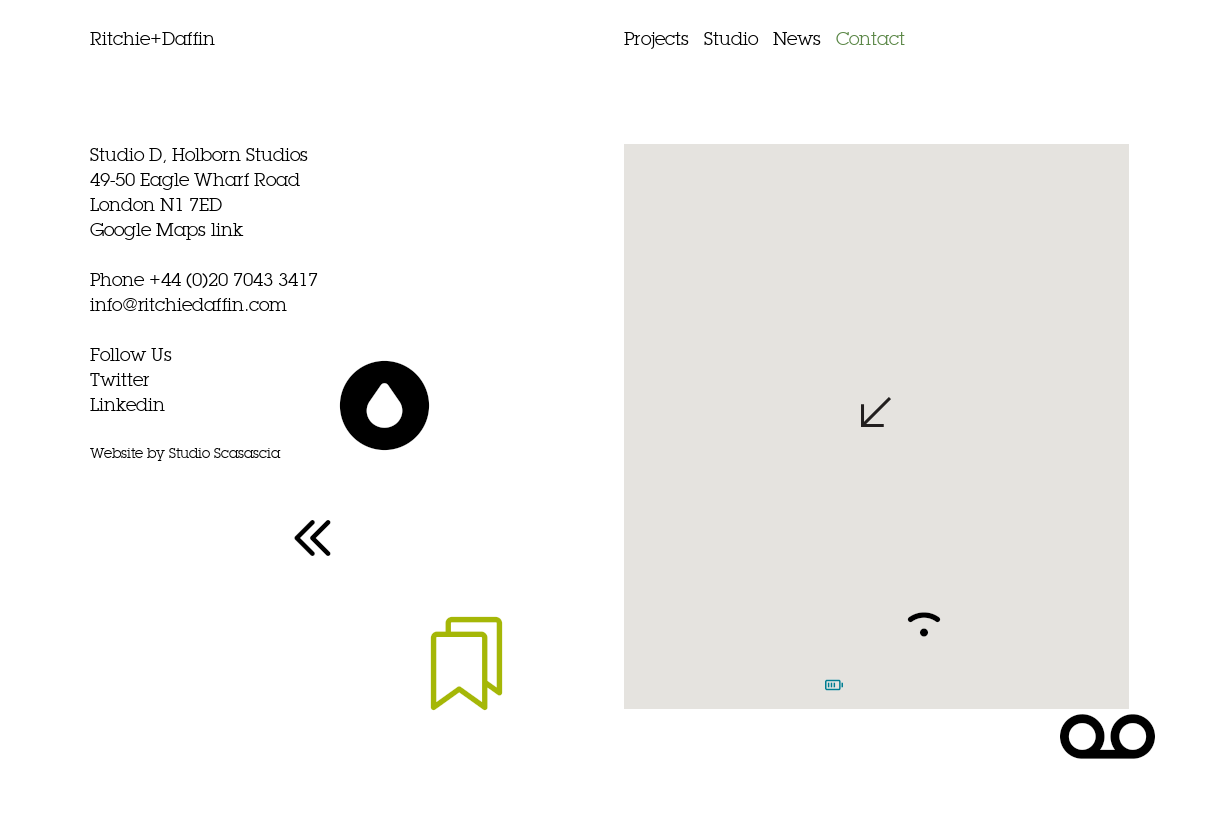 The height and width of the screenshot is (831, 1219). I want to click on indicates weak wifi signal strength, so click(924, 607).